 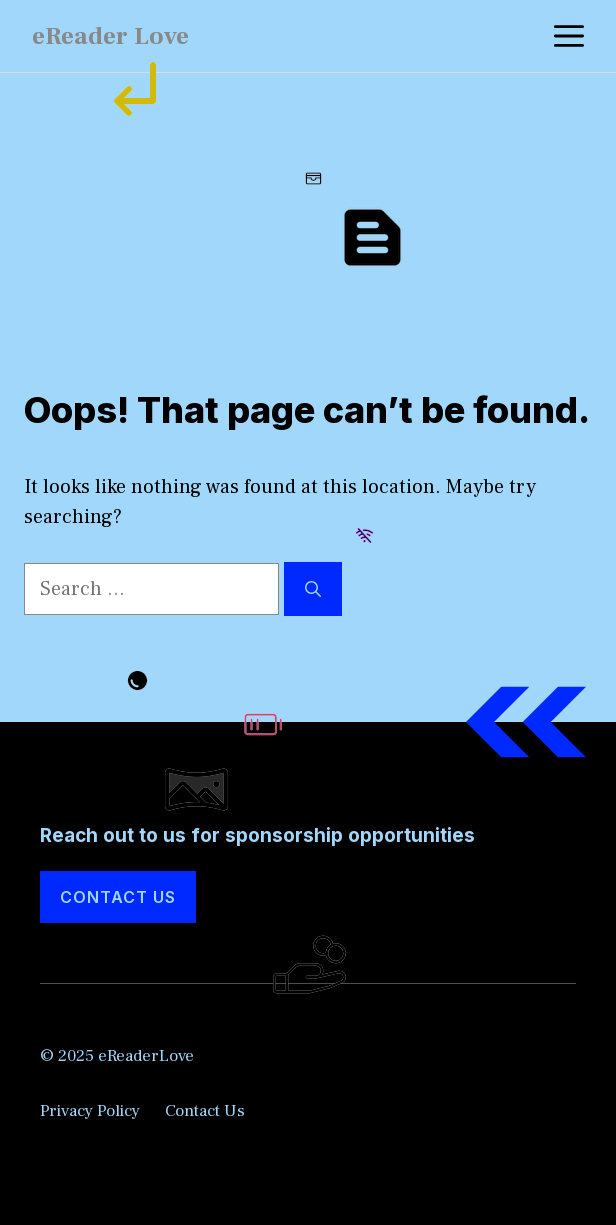 What do you see at coordinates (137, 680) in the screenshot?
I see `apply inner shadow effect to bottom-left corner` at bounding box center [137, 680].